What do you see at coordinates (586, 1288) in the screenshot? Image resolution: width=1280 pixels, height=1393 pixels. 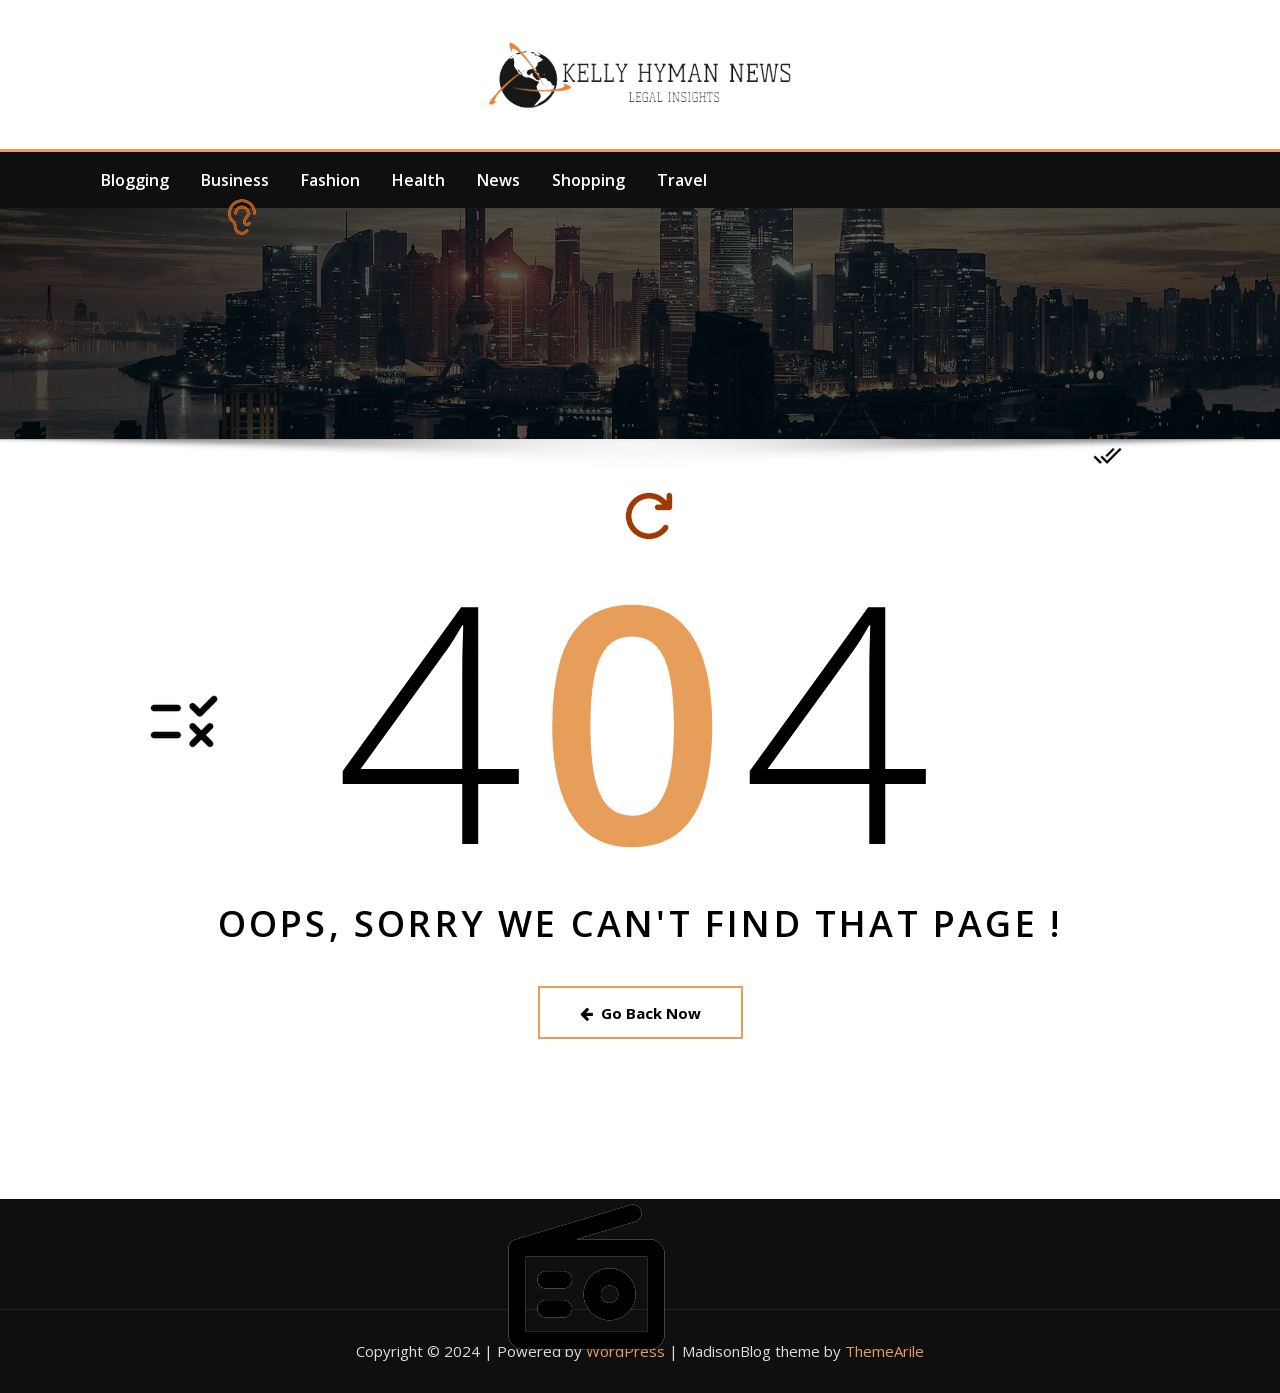 I see `open radio or audio streaming` at bounding box center [586, 1288].